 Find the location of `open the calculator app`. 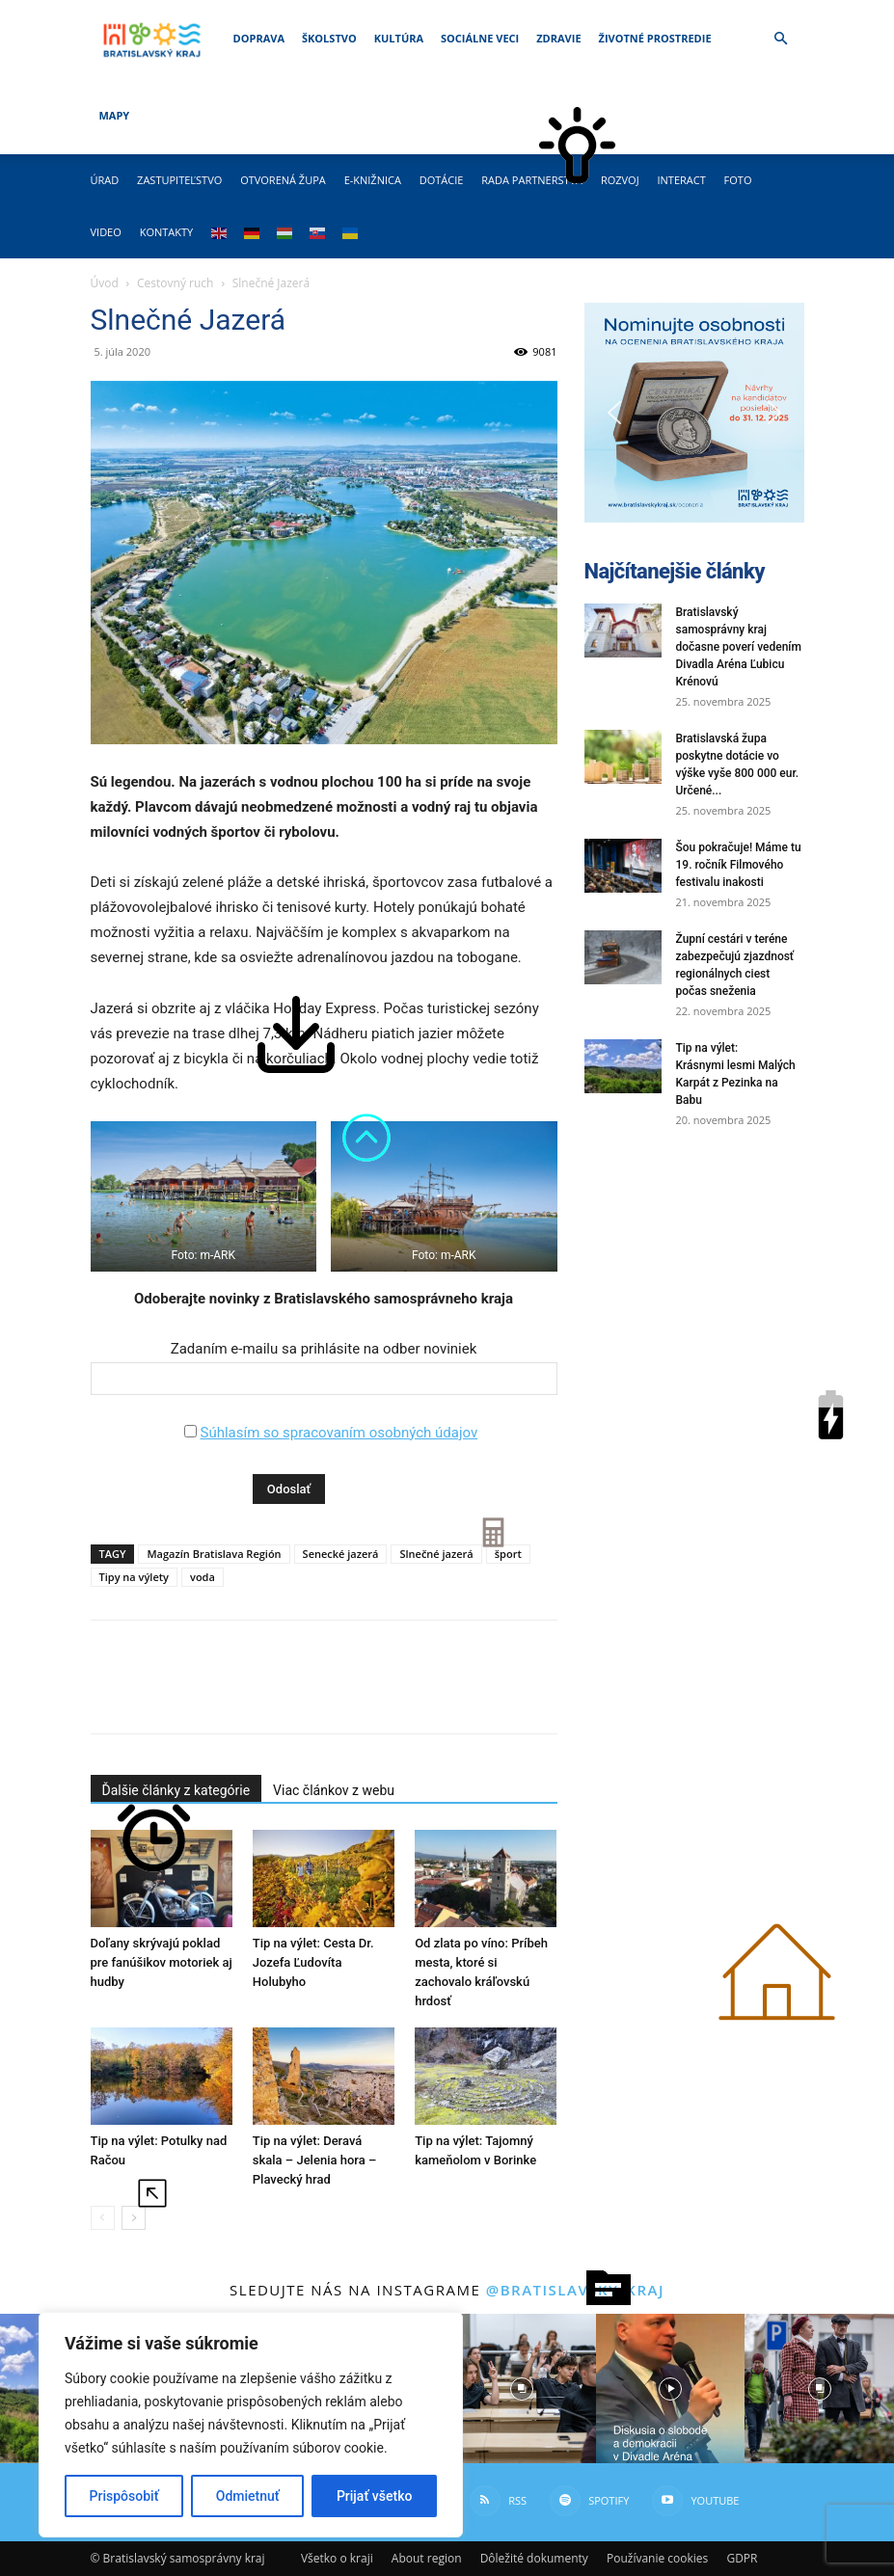

open the calculator app is located at coordinates (493, 1532).